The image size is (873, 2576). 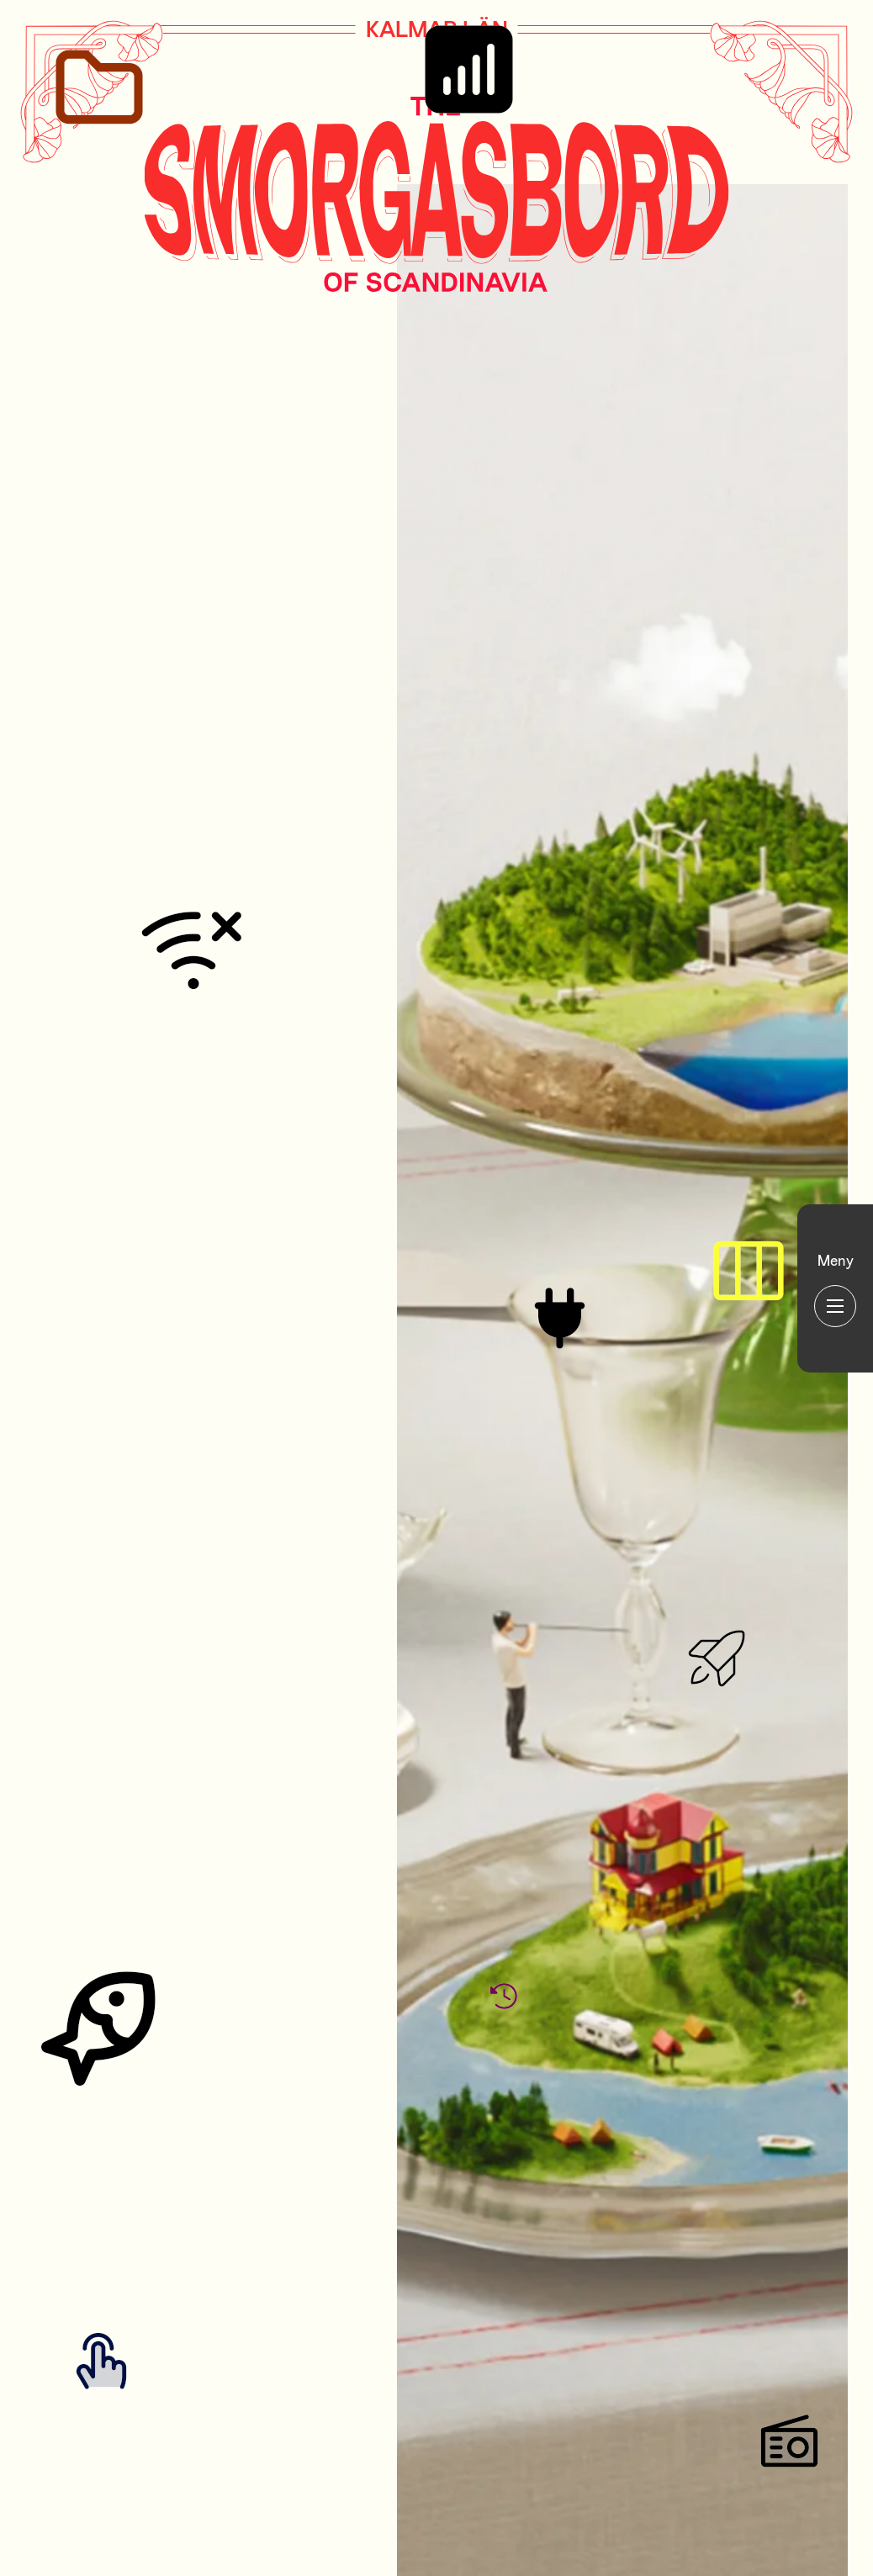 What do you see at coordinates (99, 89) in the screenshot?
I see `open folder to view files` at bounding box center [99, 89].